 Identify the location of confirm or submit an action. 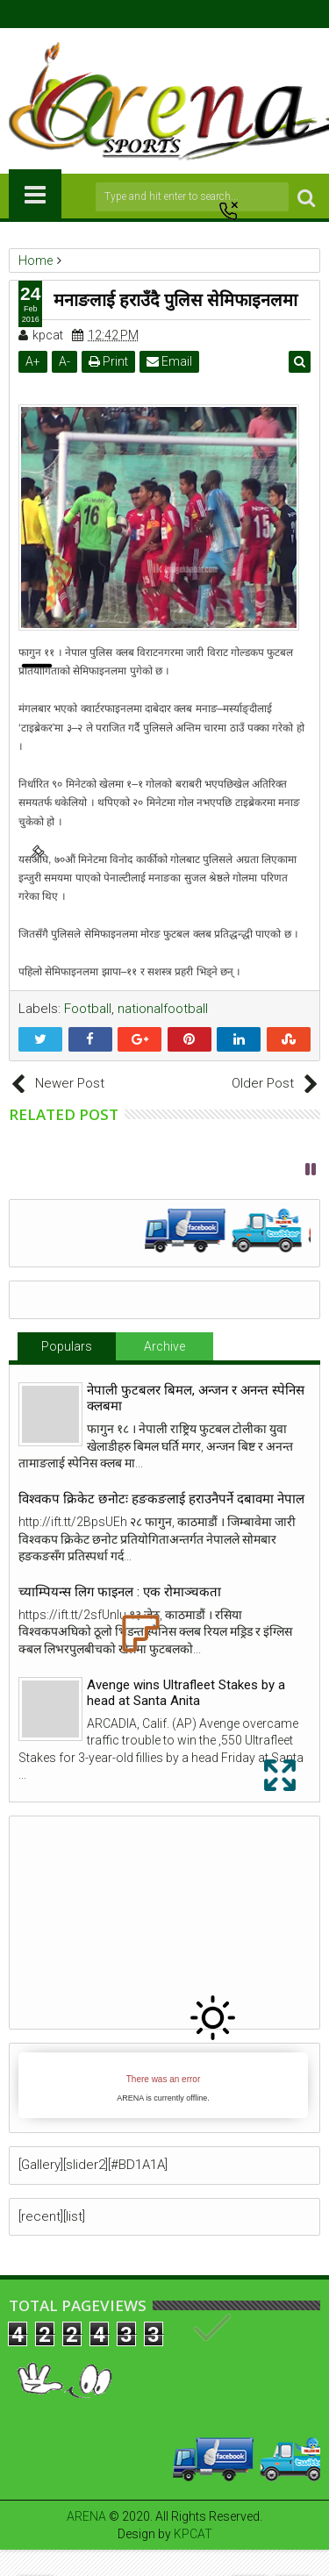
(212, 2329).